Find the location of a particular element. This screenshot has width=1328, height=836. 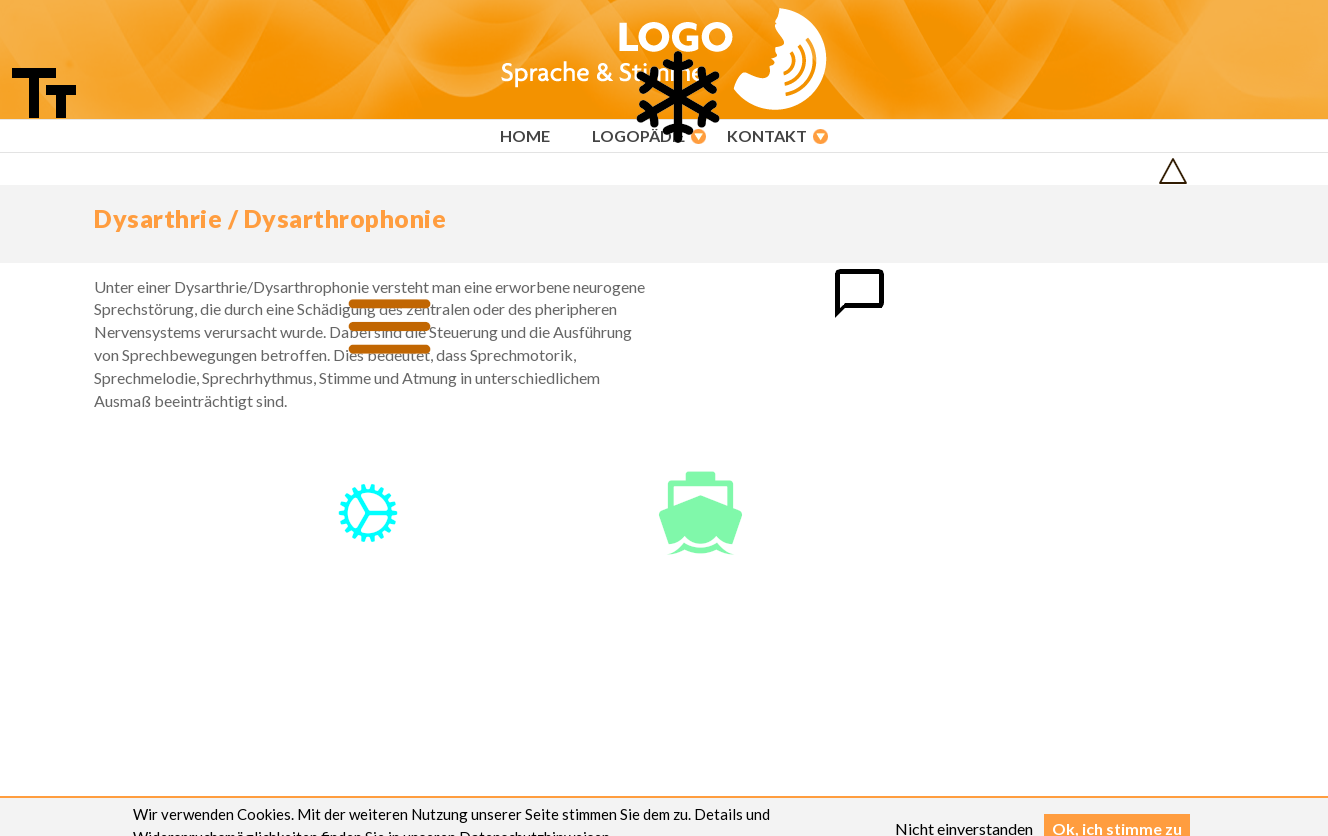

indicates a warning or caution state is located at coordinates (1173, 171).